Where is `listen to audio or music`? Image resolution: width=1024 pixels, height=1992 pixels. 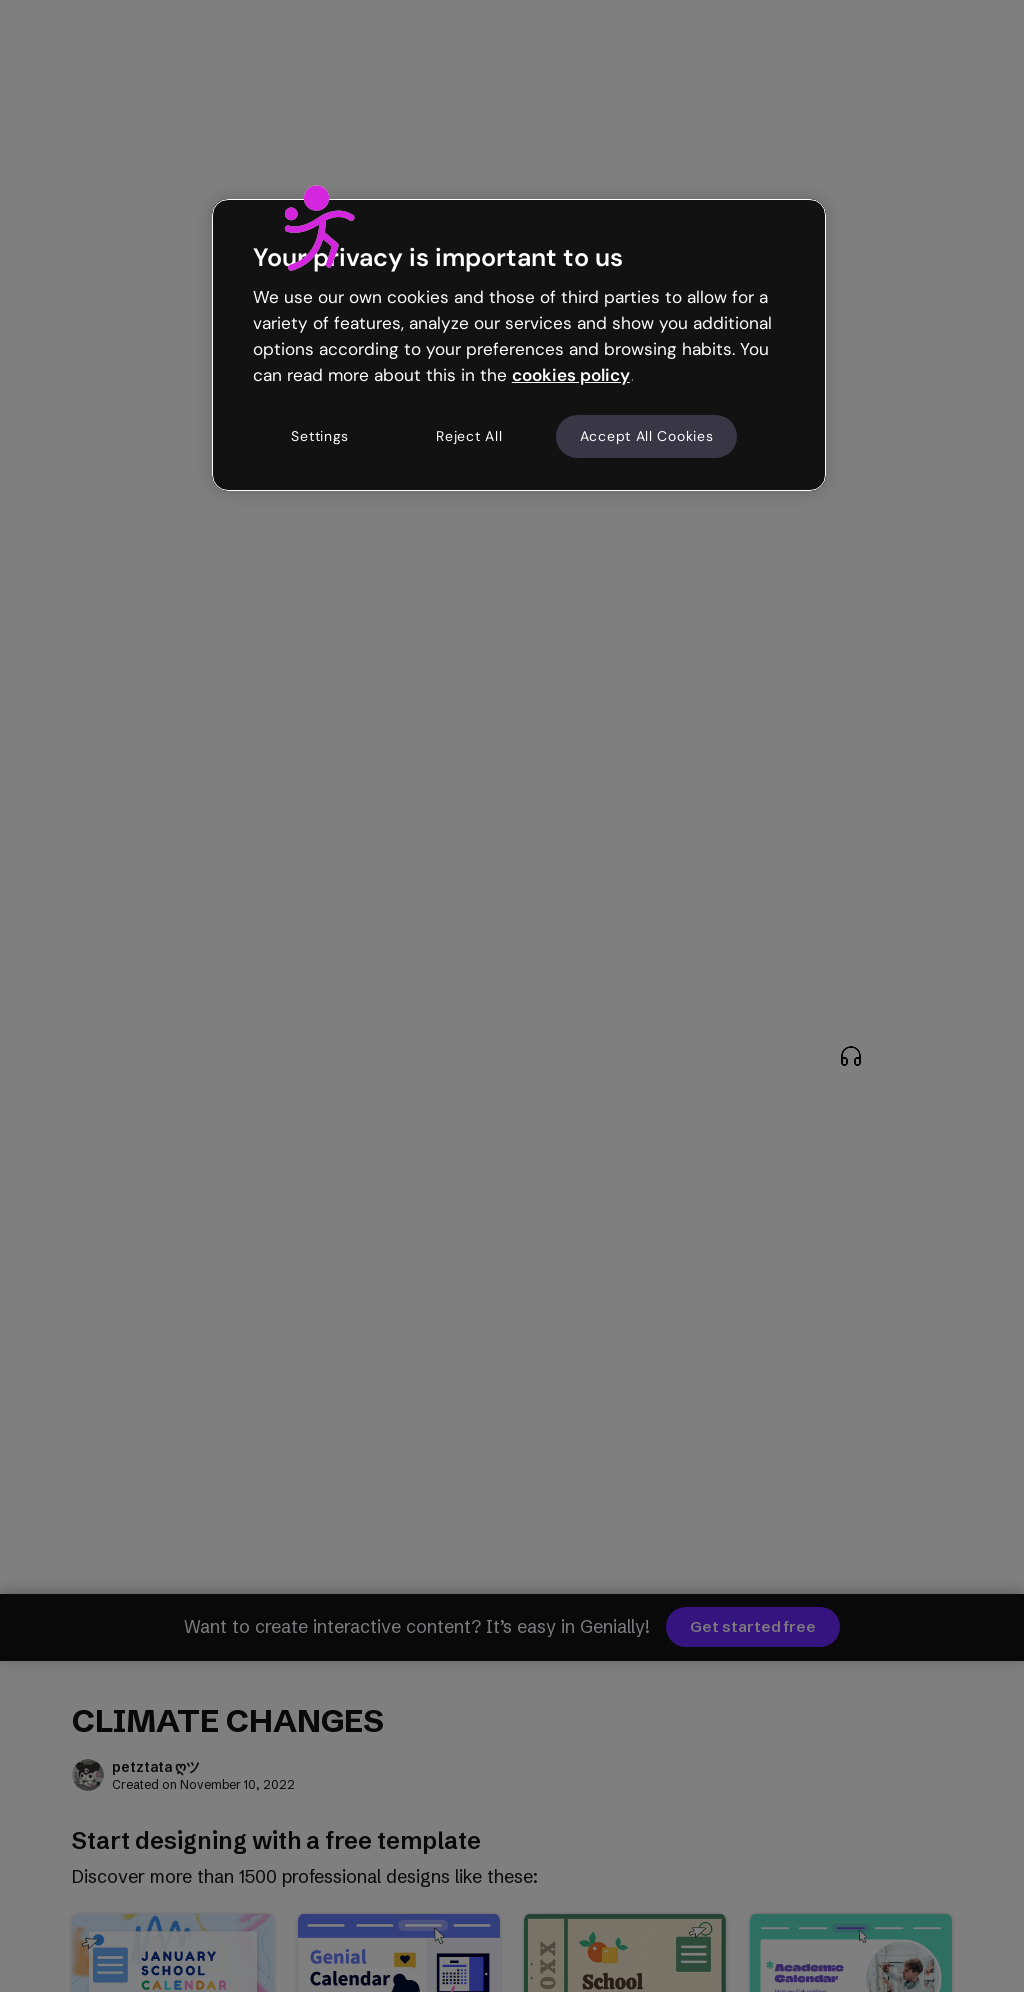 listen to audio or music is located at coordinates (851, 1056).